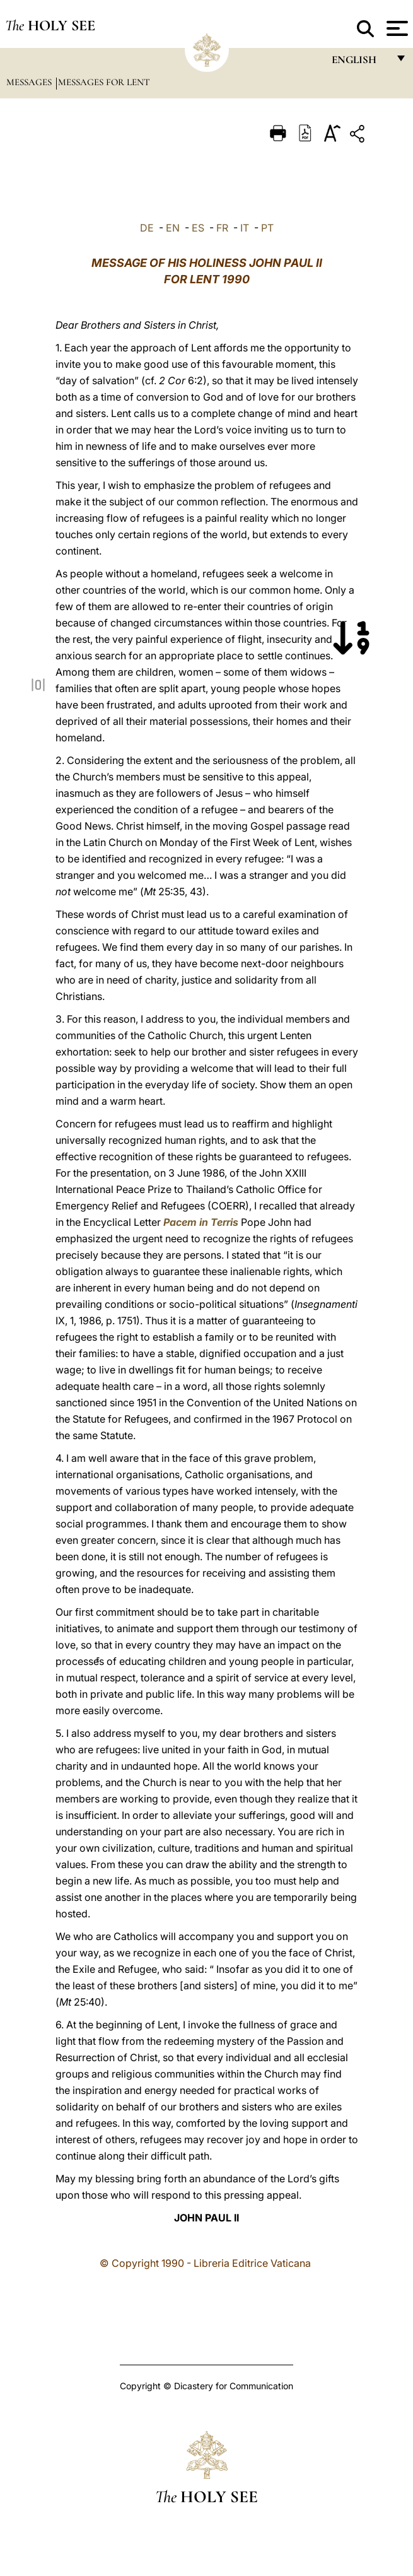 This screenshot has height=2576, width=413. I want to click on sort numbers in descending order, so click(352, 638).